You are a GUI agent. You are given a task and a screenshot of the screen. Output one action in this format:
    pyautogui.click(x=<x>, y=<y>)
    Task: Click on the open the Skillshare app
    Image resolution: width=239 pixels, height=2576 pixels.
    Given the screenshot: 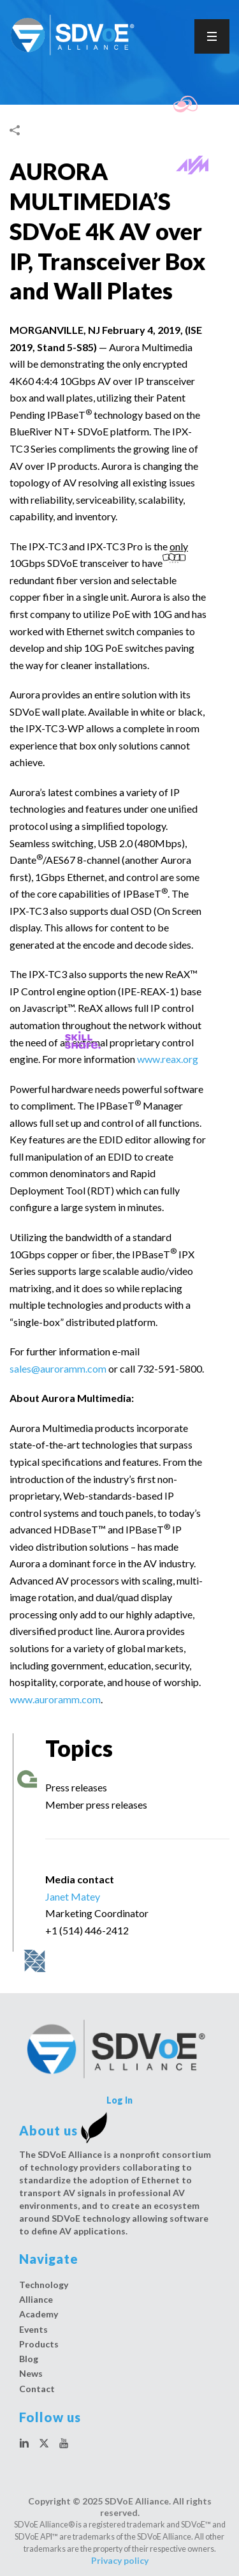 What is the action you would take?
    pyautogui.click(x=83, y=1040)
    